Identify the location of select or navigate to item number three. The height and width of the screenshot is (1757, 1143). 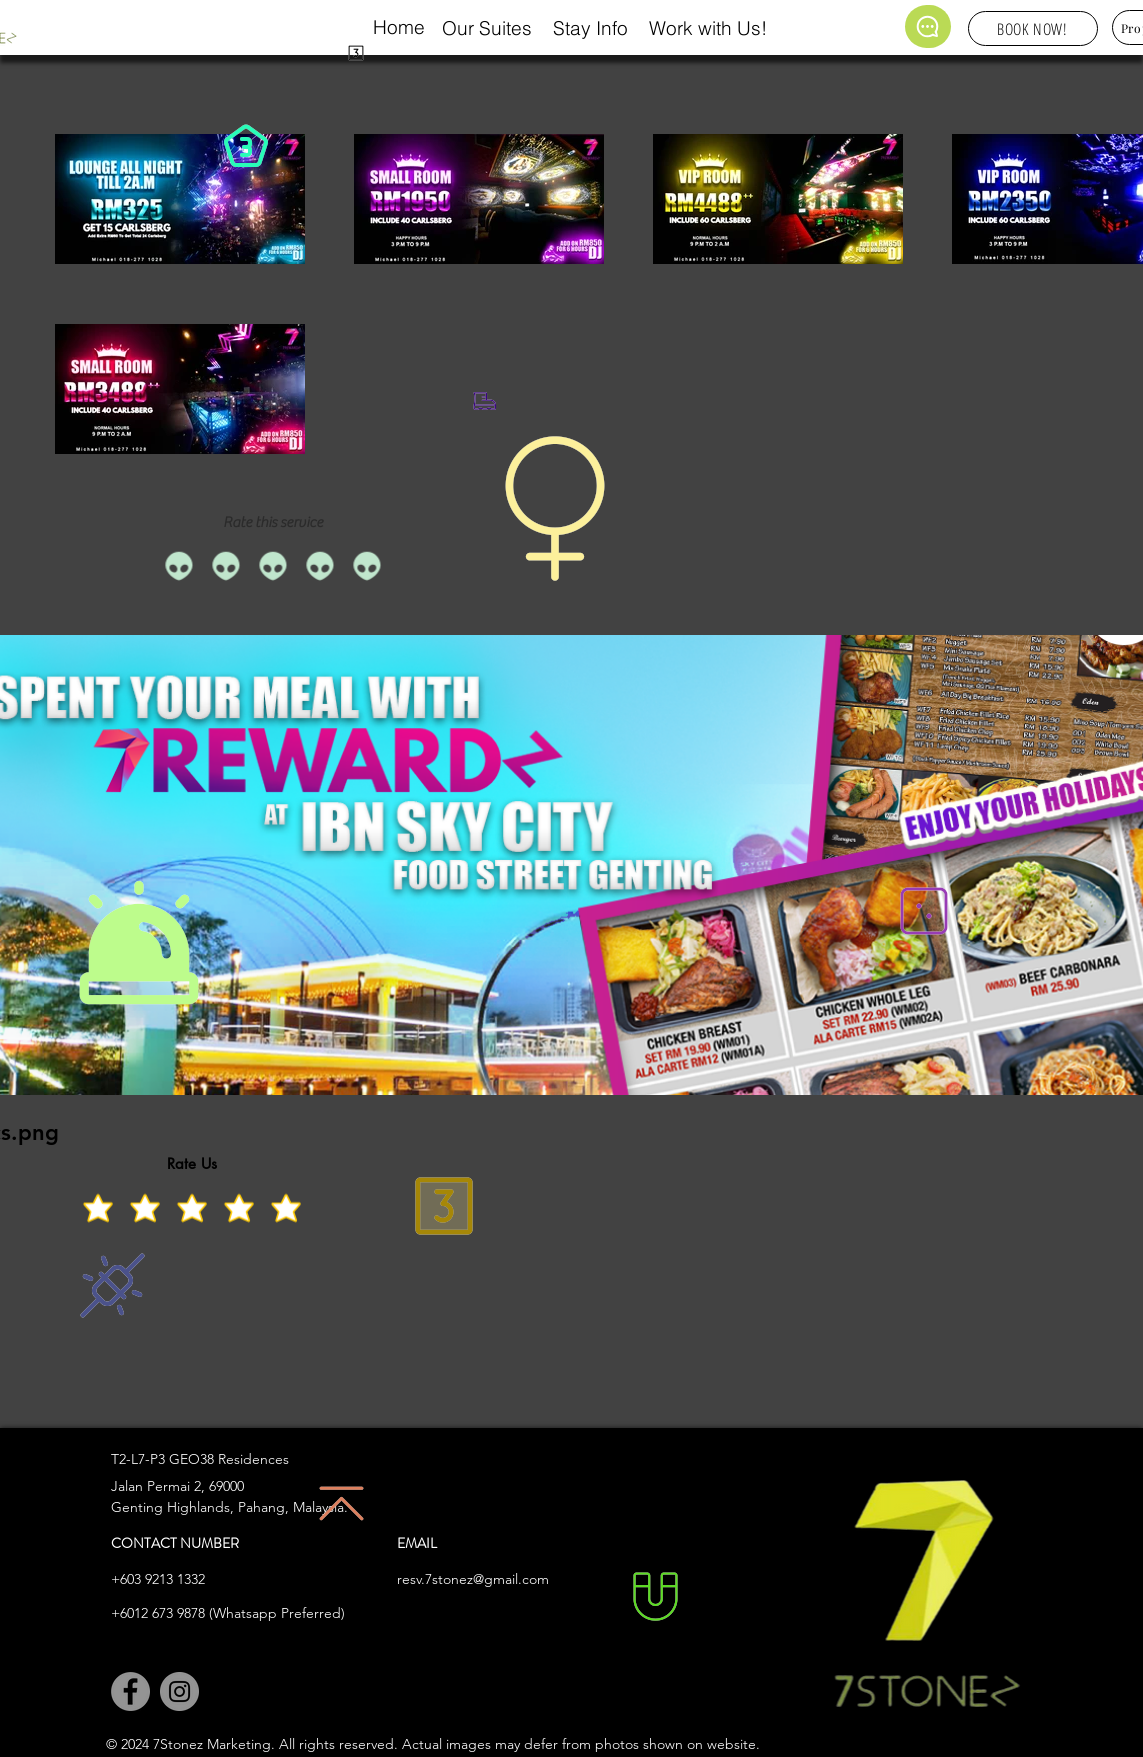
(444, 1206).